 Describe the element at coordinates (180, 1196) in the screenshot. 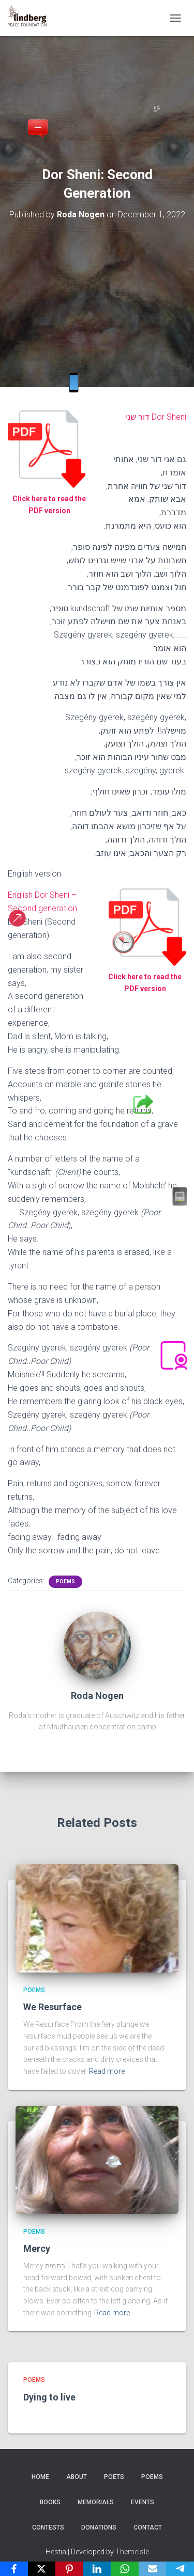

I see `a sega genesis 32x rom file` at that location.